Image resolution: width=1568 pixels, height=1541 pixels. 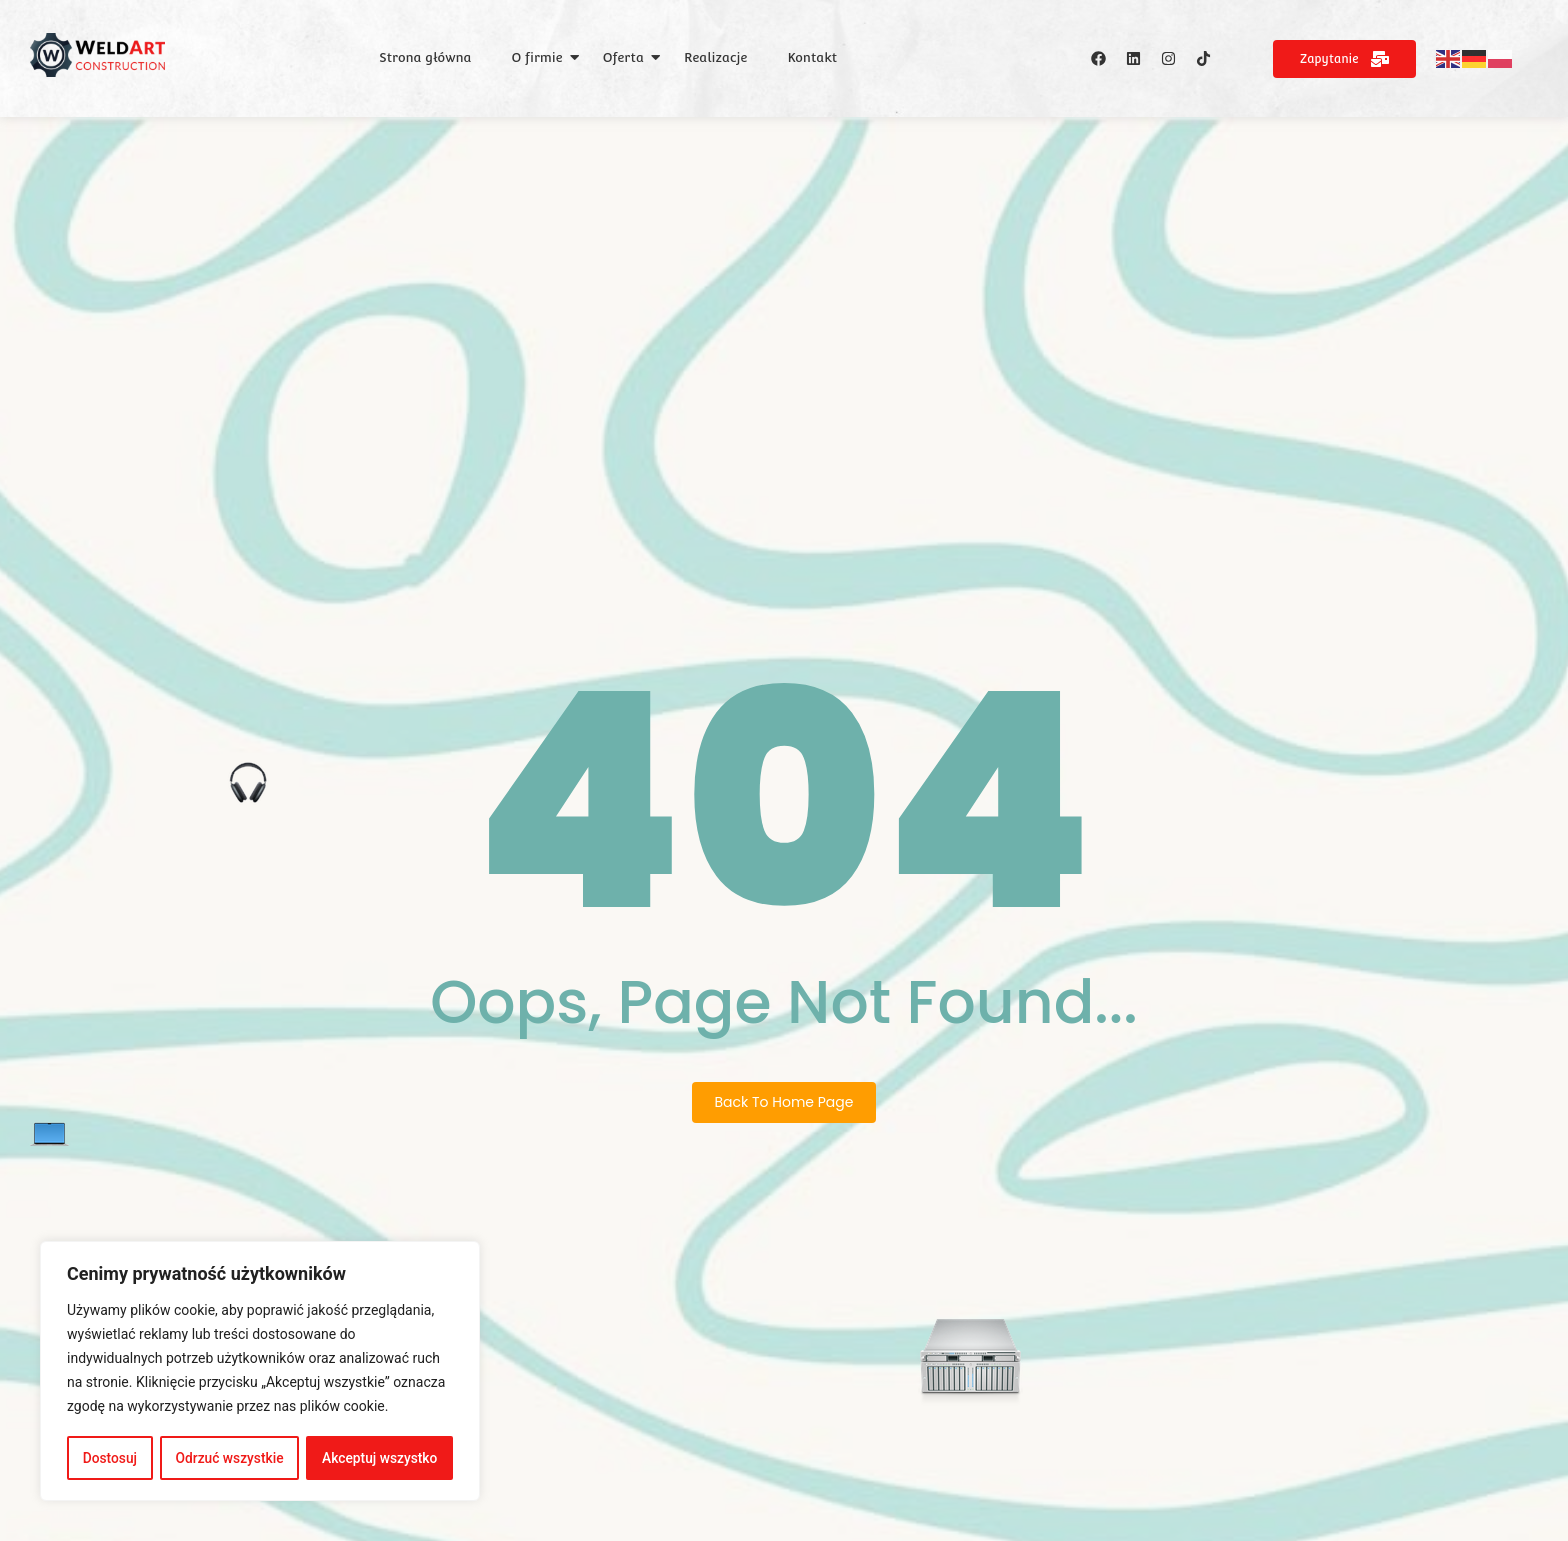 I want to click on macbook air 15-inch device icon, so click(x=49, y=1132).